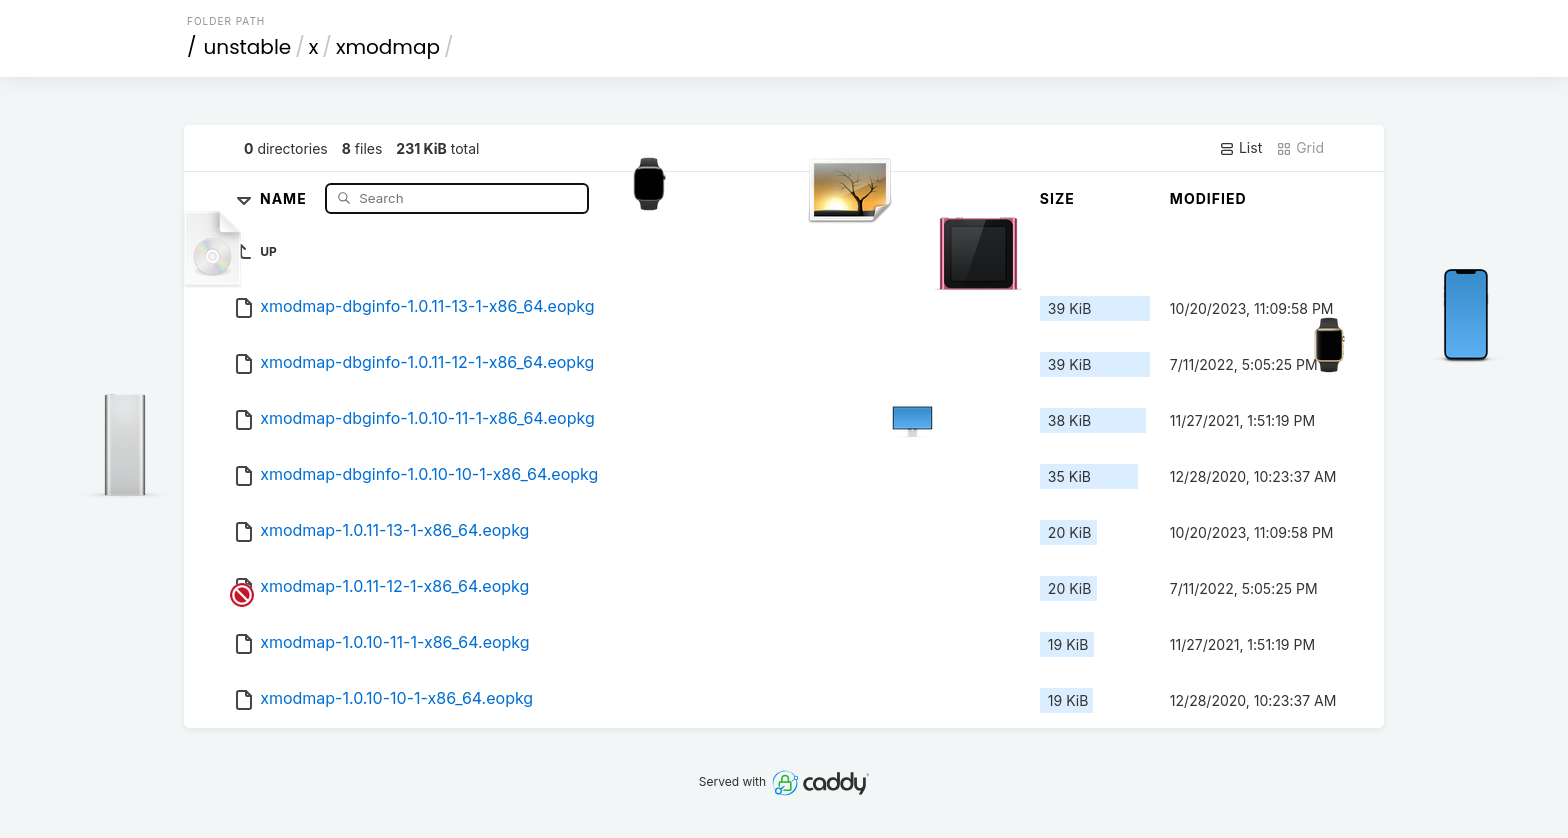 Image resolution: width=1568 pixels, height=838 pixels. I want to click on apple watch series 10 device icon, so click(649, 184).